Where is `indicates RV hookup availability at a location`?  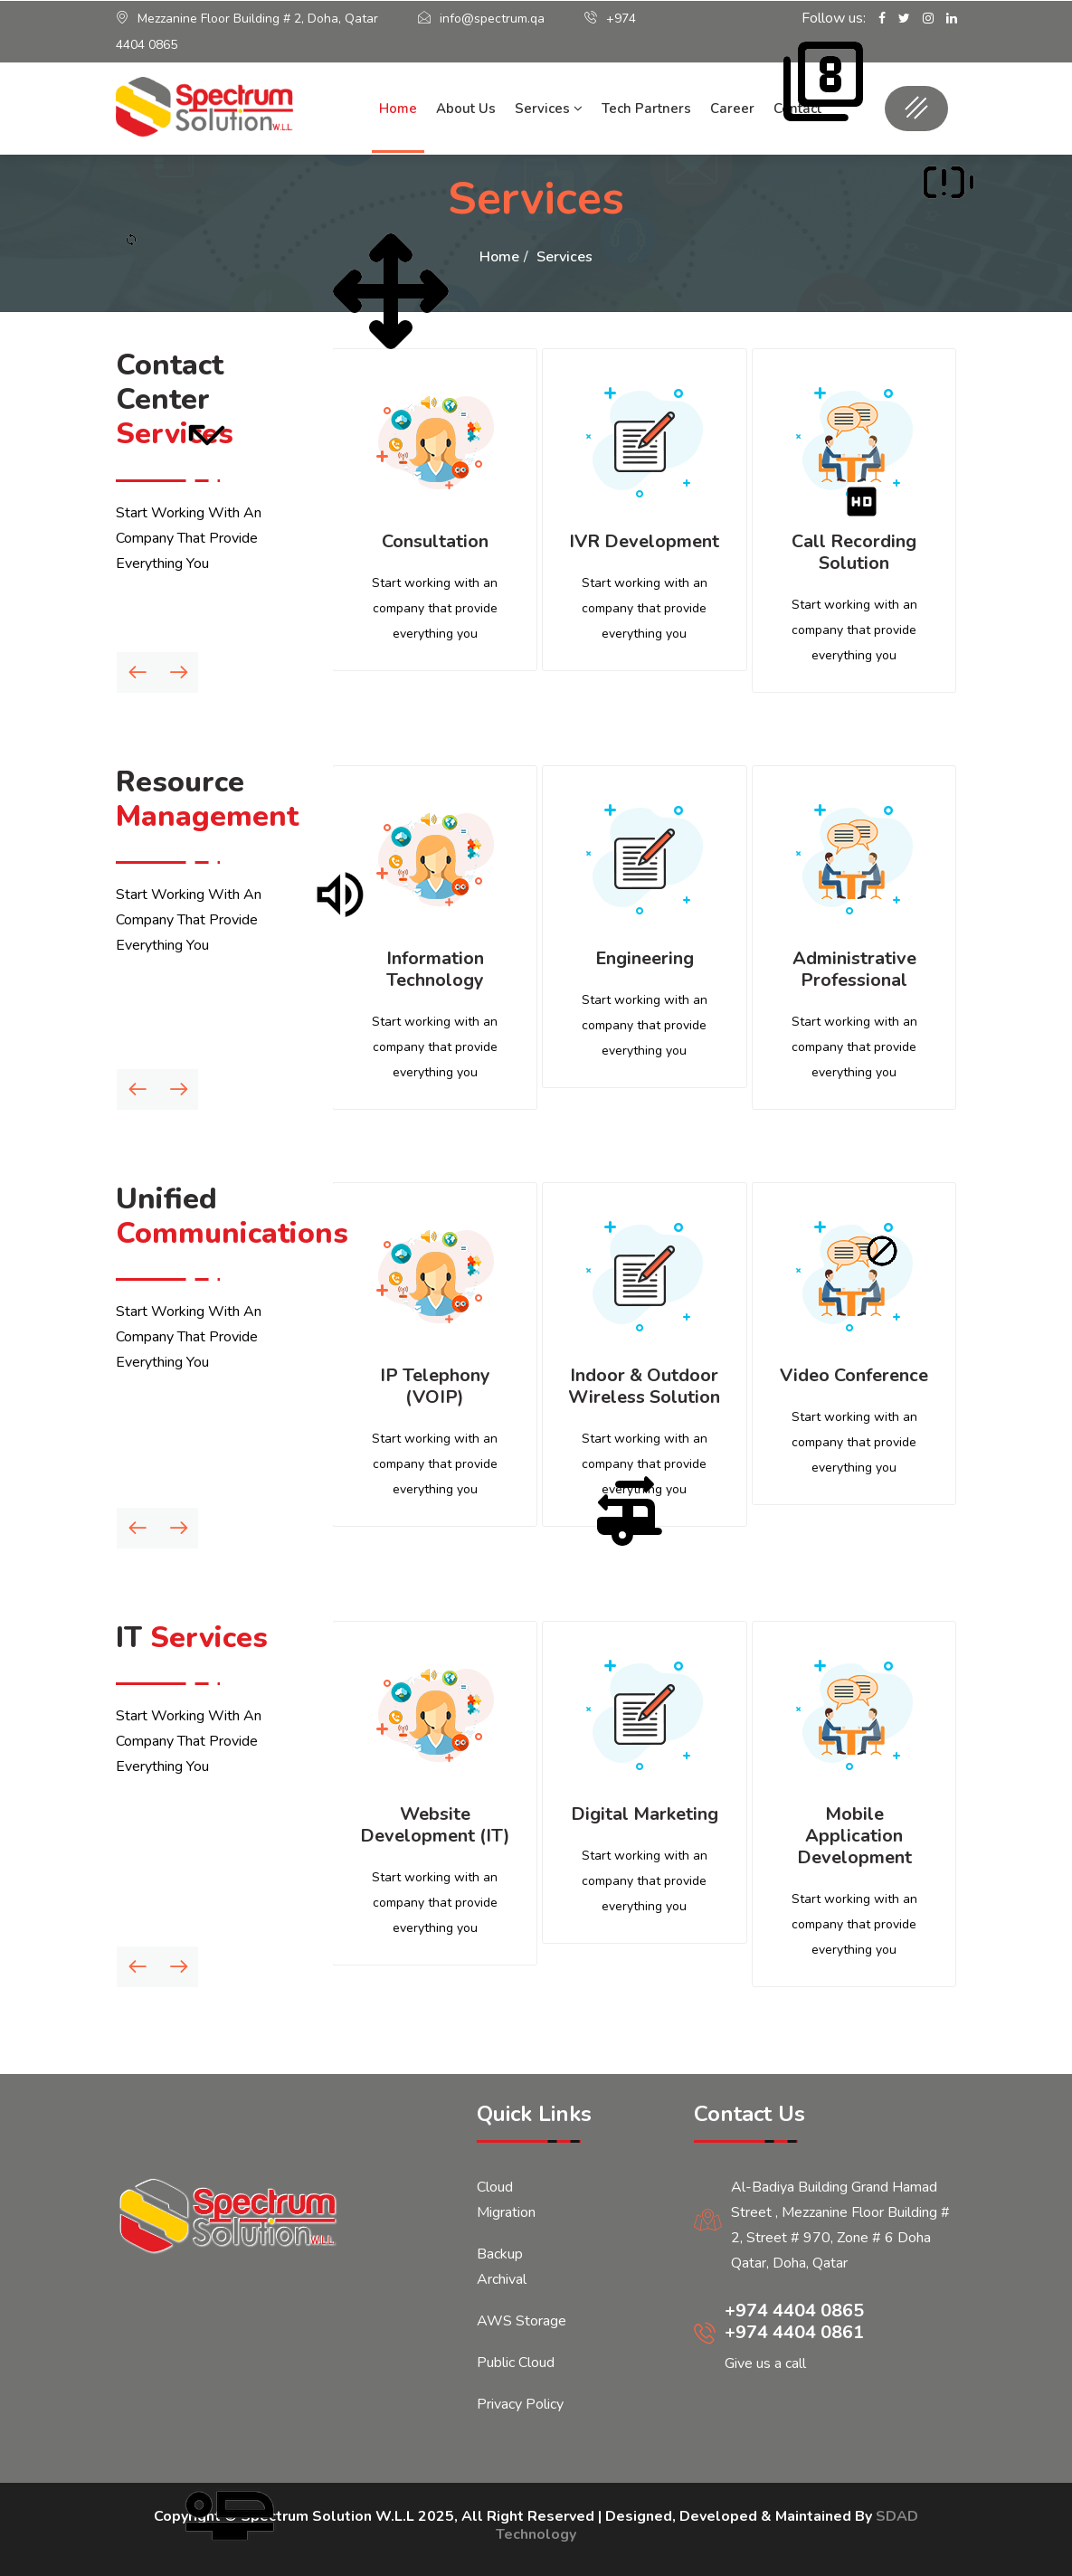
indicates RV hookup availability at a location is located at coordinates (626, 1510).